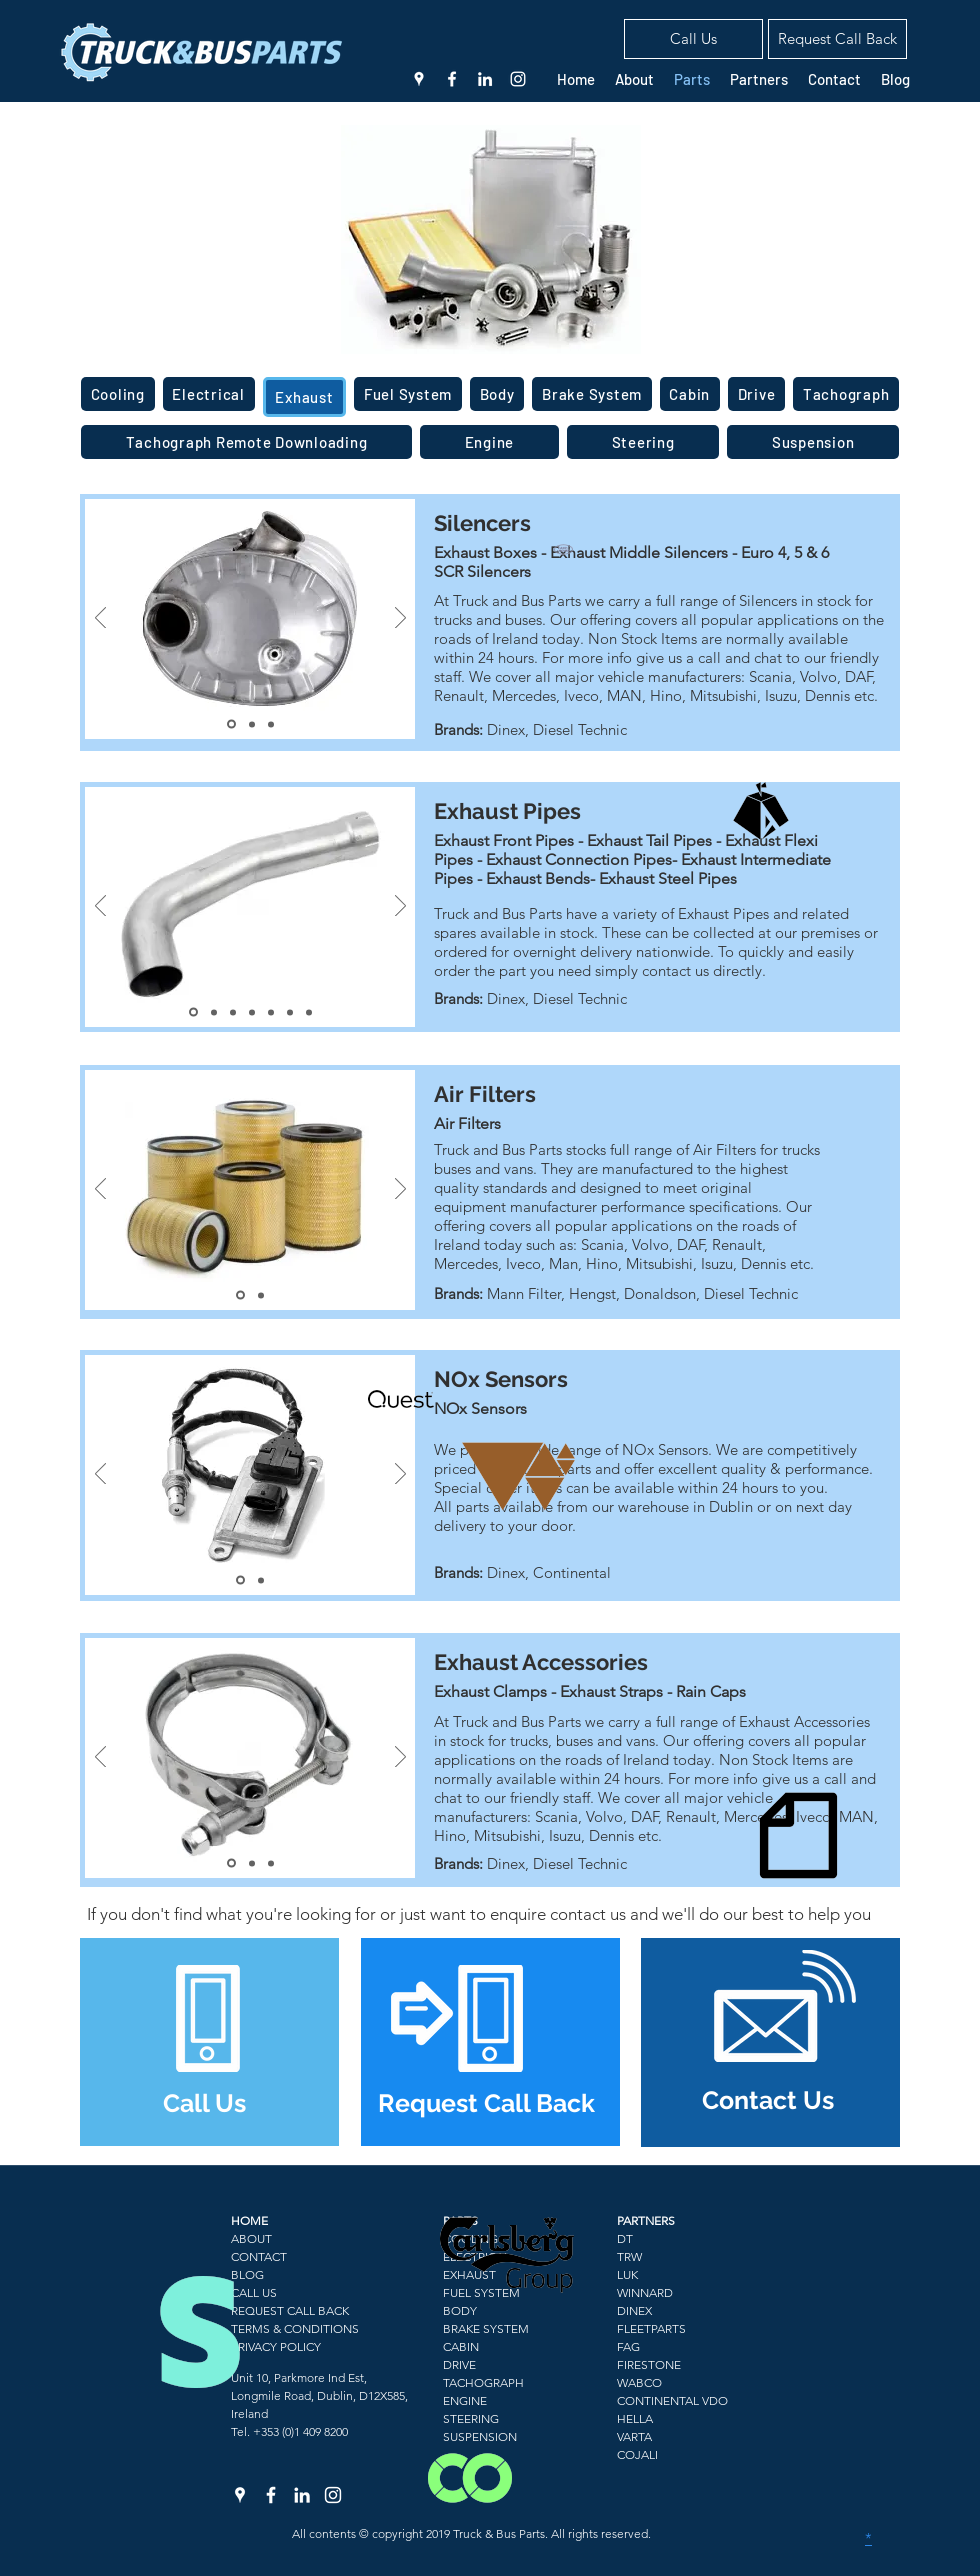  What do you see at coordinates (563, 549) in the screenshot?
I see `land rover brand logo` at bounding box center [563, 549].